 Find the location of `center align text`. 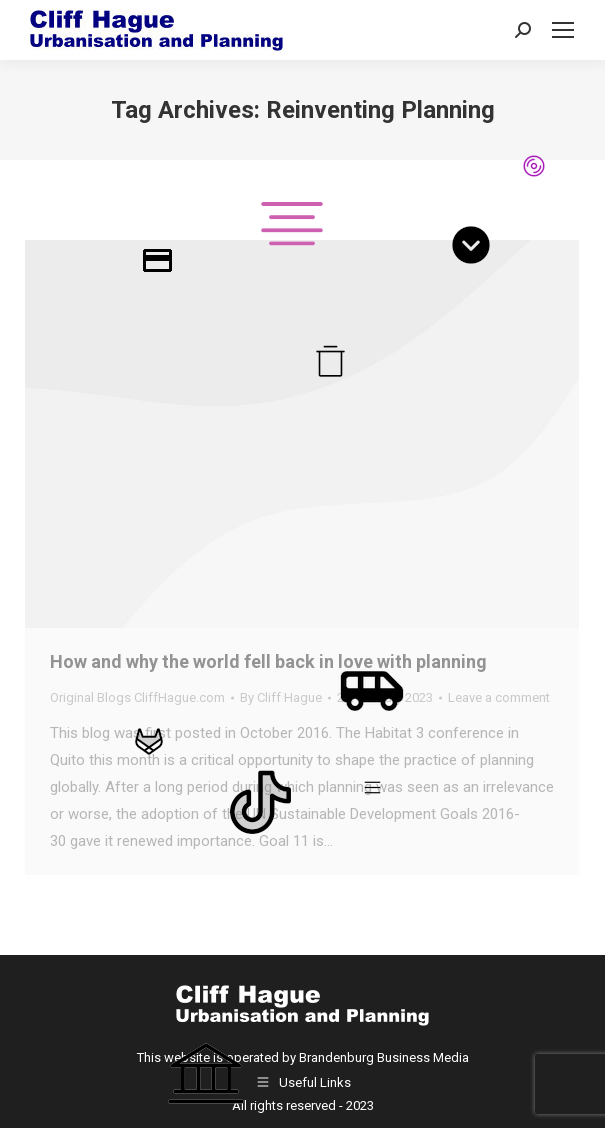

center align text is located at coordinates (292, 225).